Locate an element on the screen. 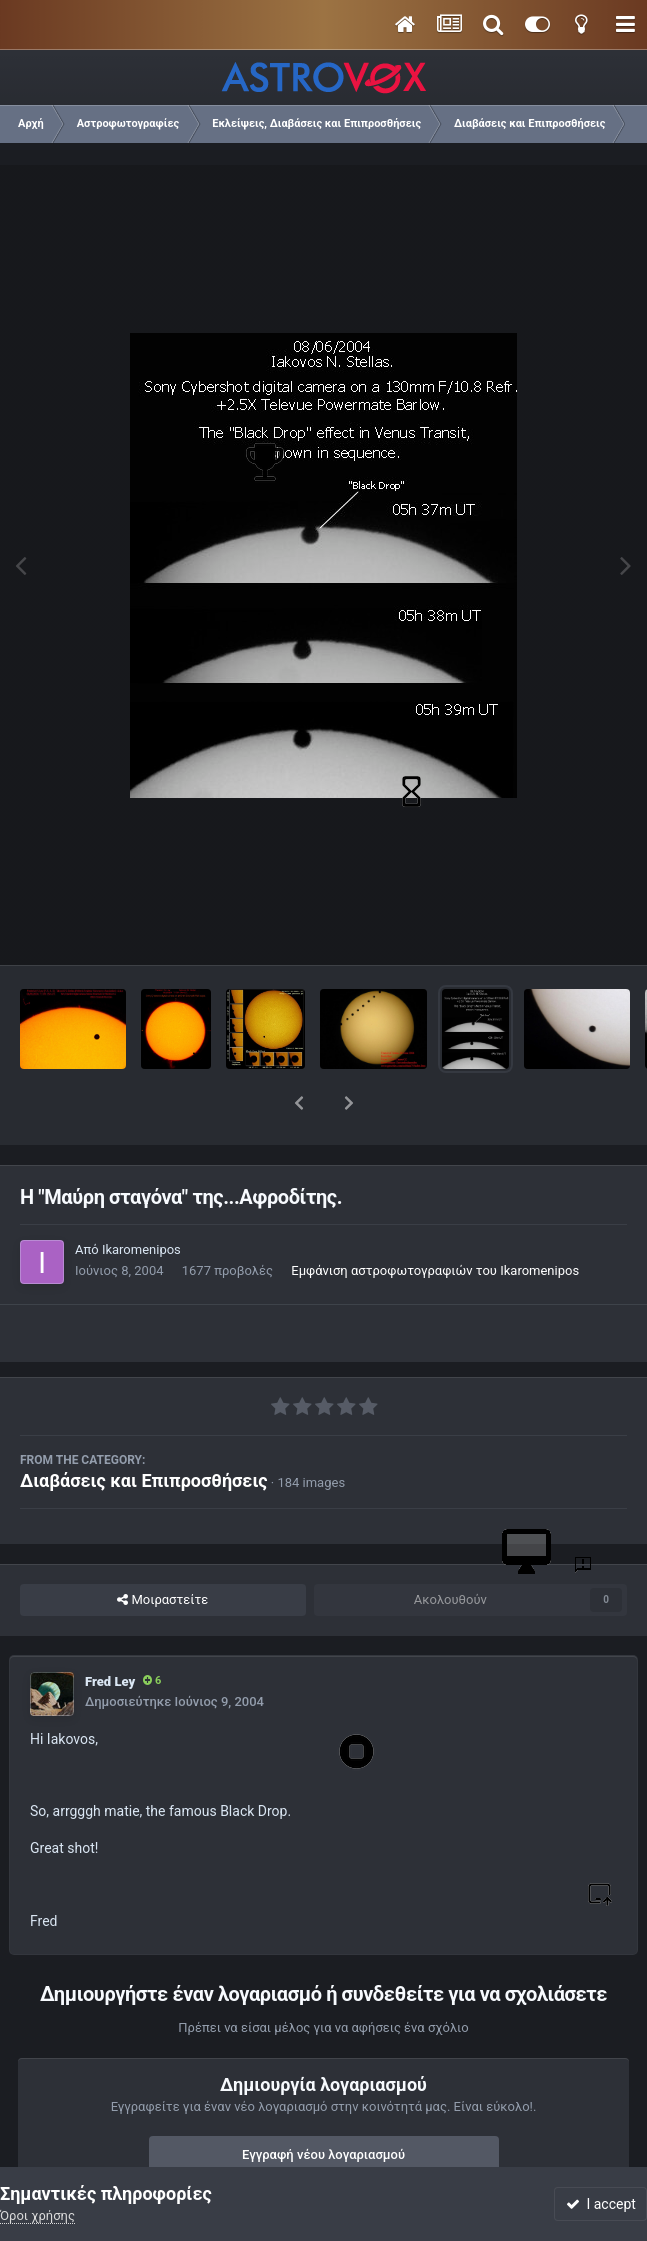  indicates a process is waiting or pending is located at coordinates (411, 791).